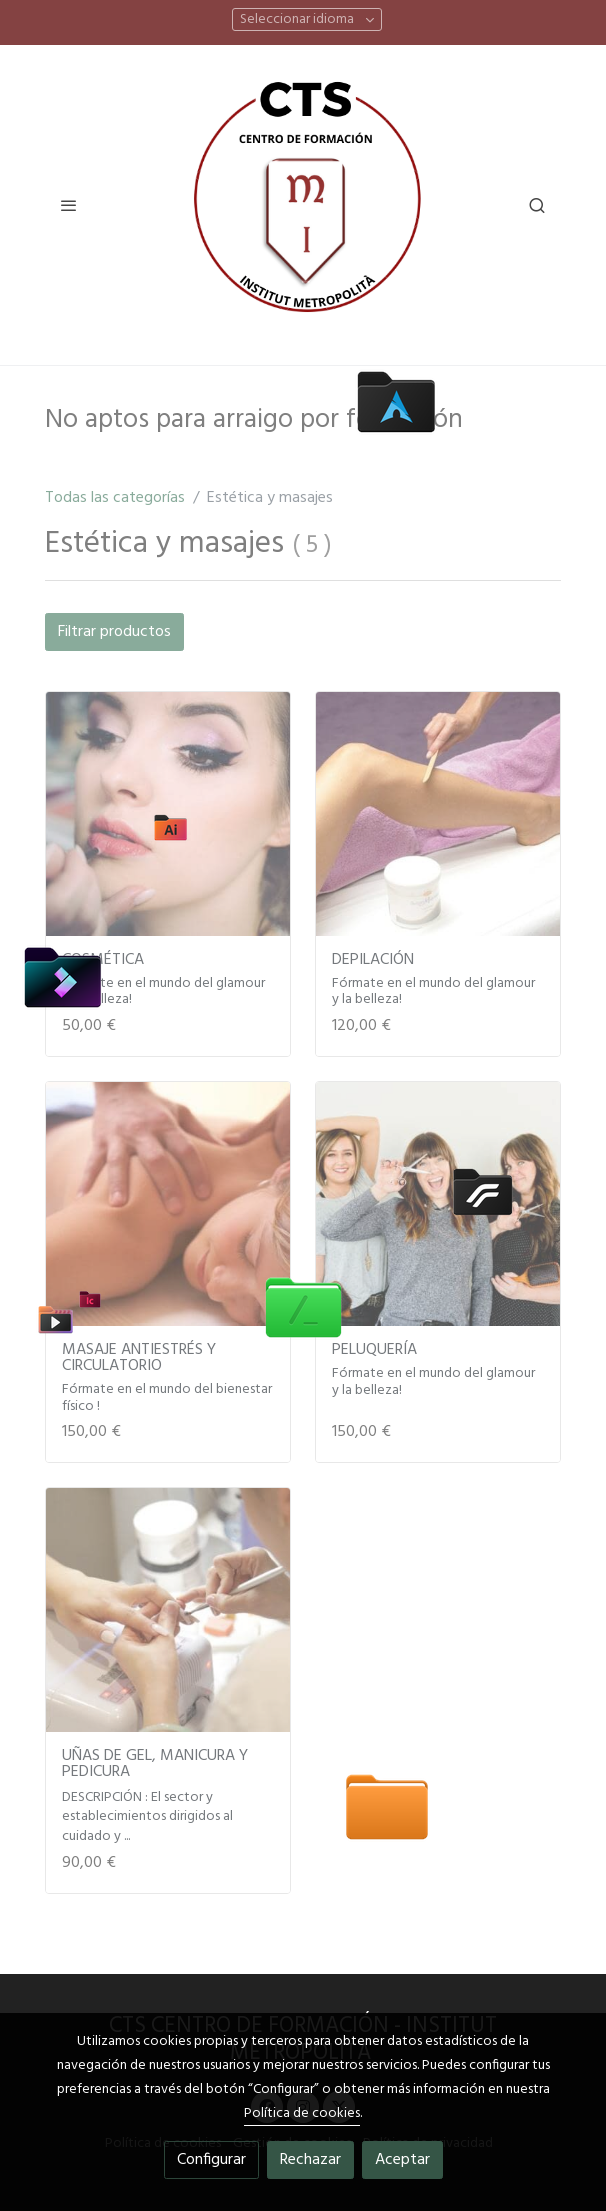  Describe the element at coordinates (303, 1307) in the screenshot. I see `access the root directory folder` at that location.